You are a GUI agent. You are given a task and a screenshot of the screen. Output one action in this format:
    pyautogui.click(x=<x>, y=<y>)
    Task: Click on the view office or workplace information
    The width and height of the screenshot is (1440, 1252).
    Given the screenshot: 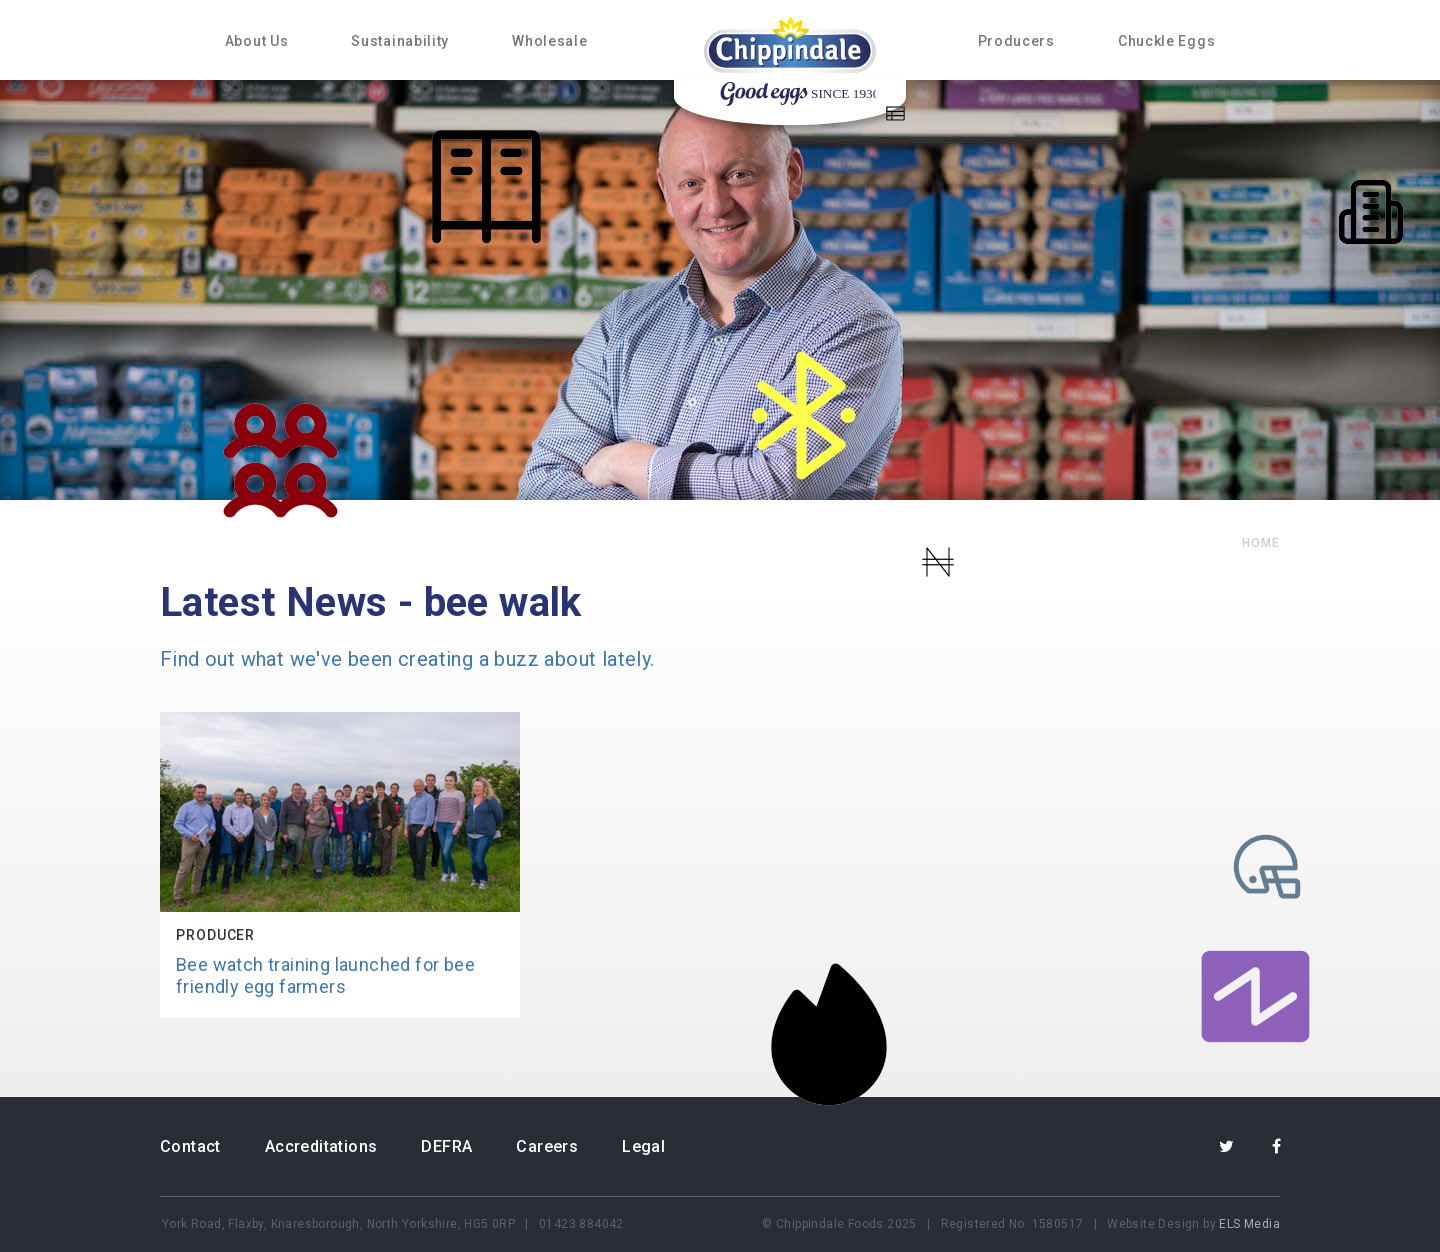 What is the action you would take?
    pyautogui.click(x=1371, y=212)
    